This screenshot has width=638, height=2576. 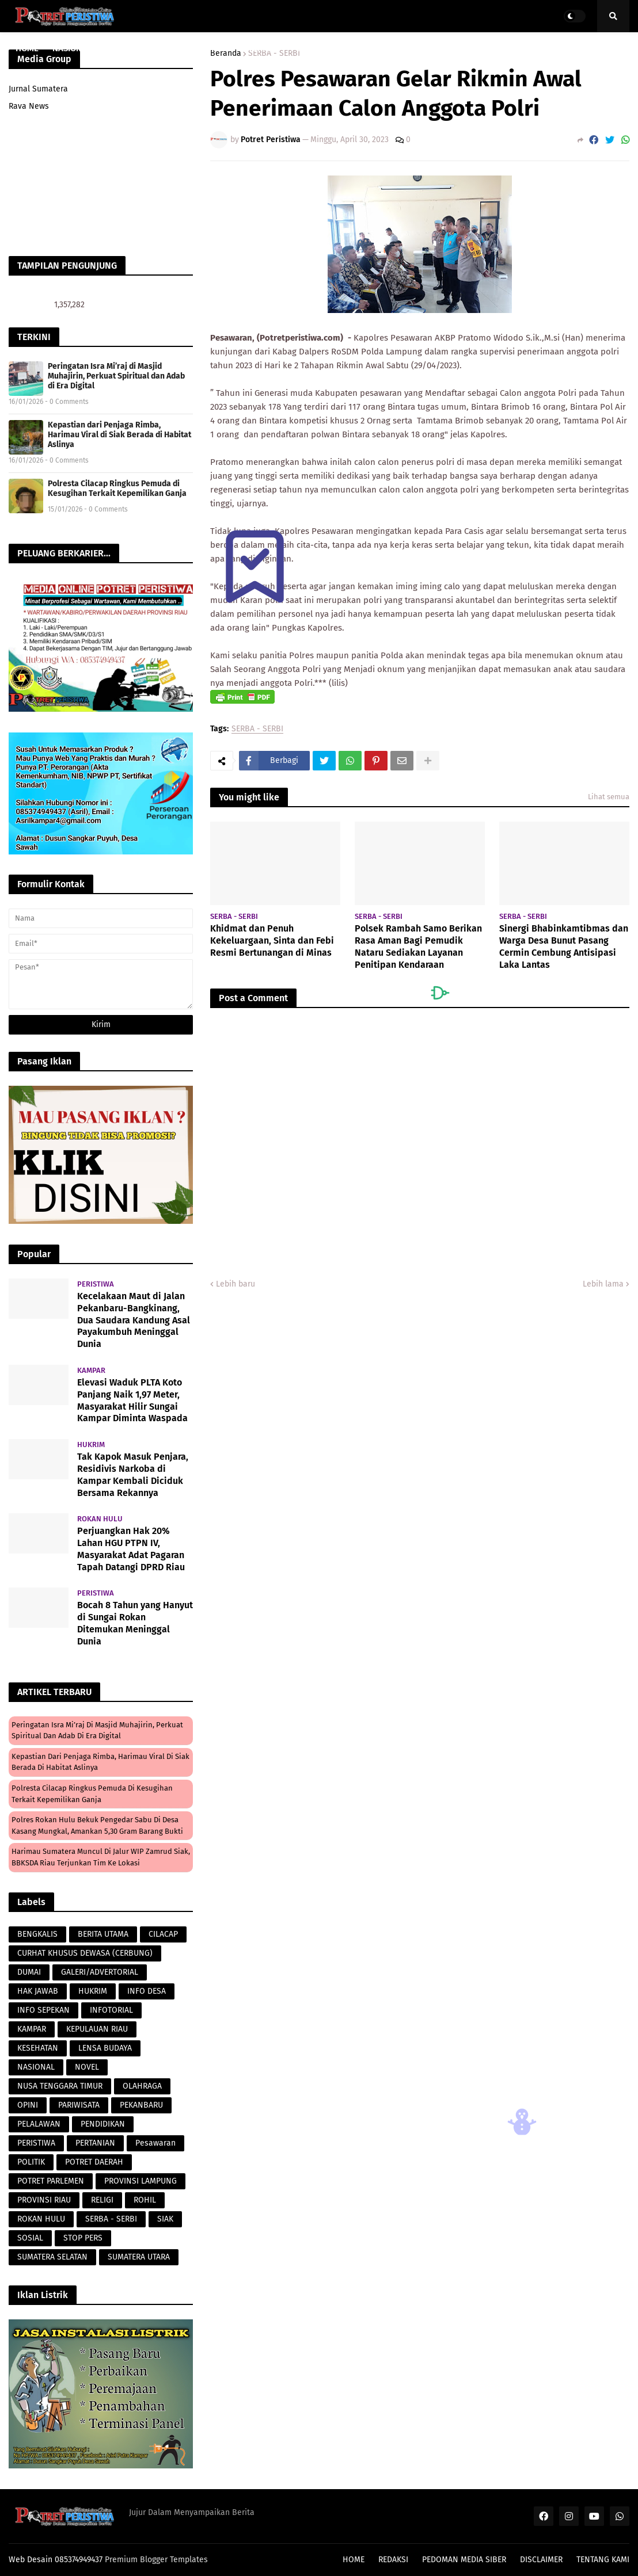 I want to click on item successfully bookmarked, so click(x=255, y=566).